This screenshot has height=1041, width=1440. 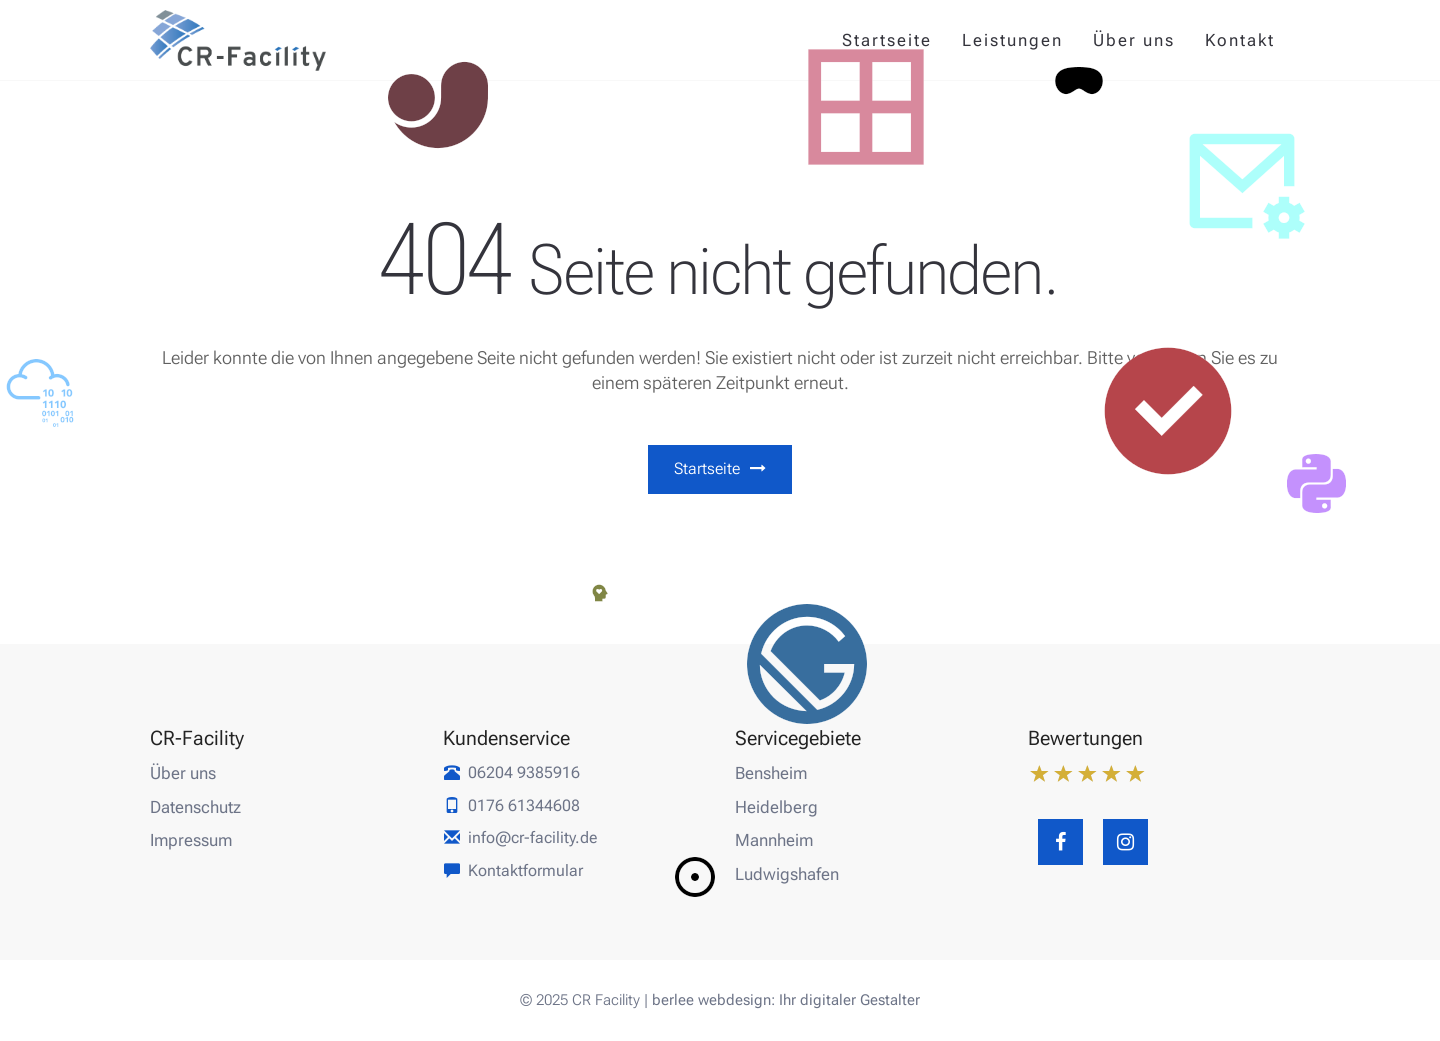 I want to click on sign in with Microsoft account, so click(x=866, y=107).